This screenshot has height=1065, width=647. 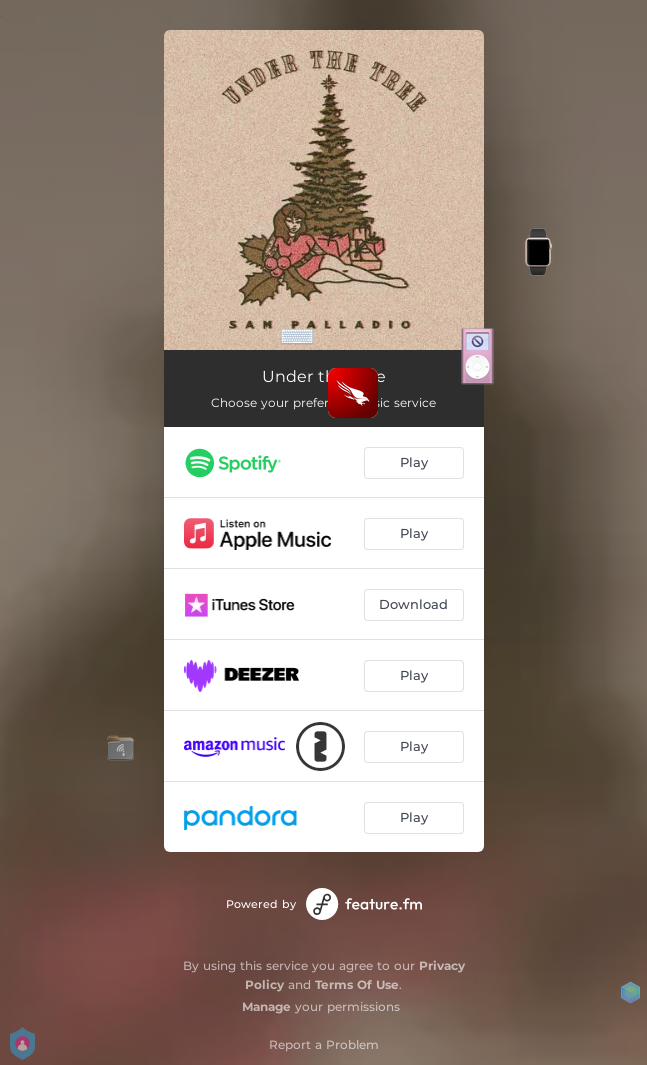 What do you see at coordinates (538, 252) in the screenshot?
I see `manage connected Apple Watch device` at bounding box center [538, 252].